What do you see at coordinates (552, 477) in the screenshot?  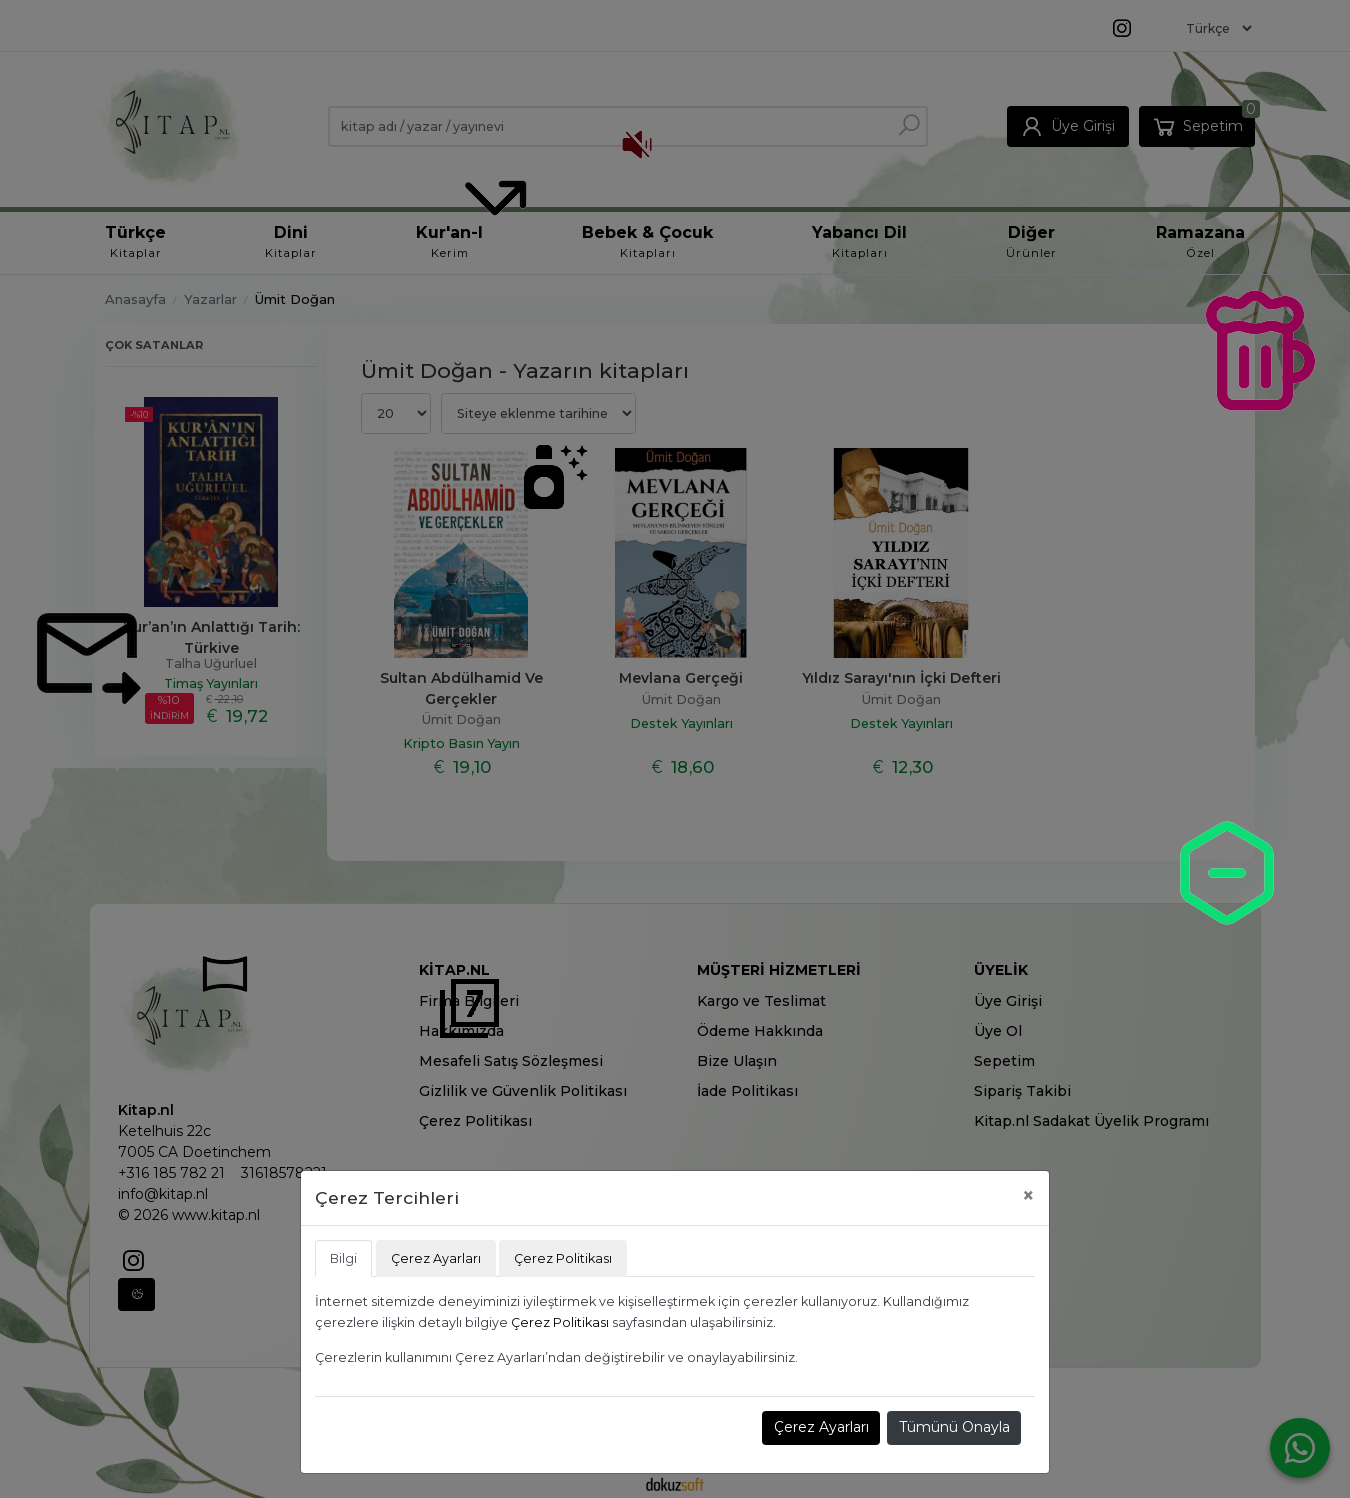 I see `air freshener or fragrance settings` at bounding box center [552, 477].